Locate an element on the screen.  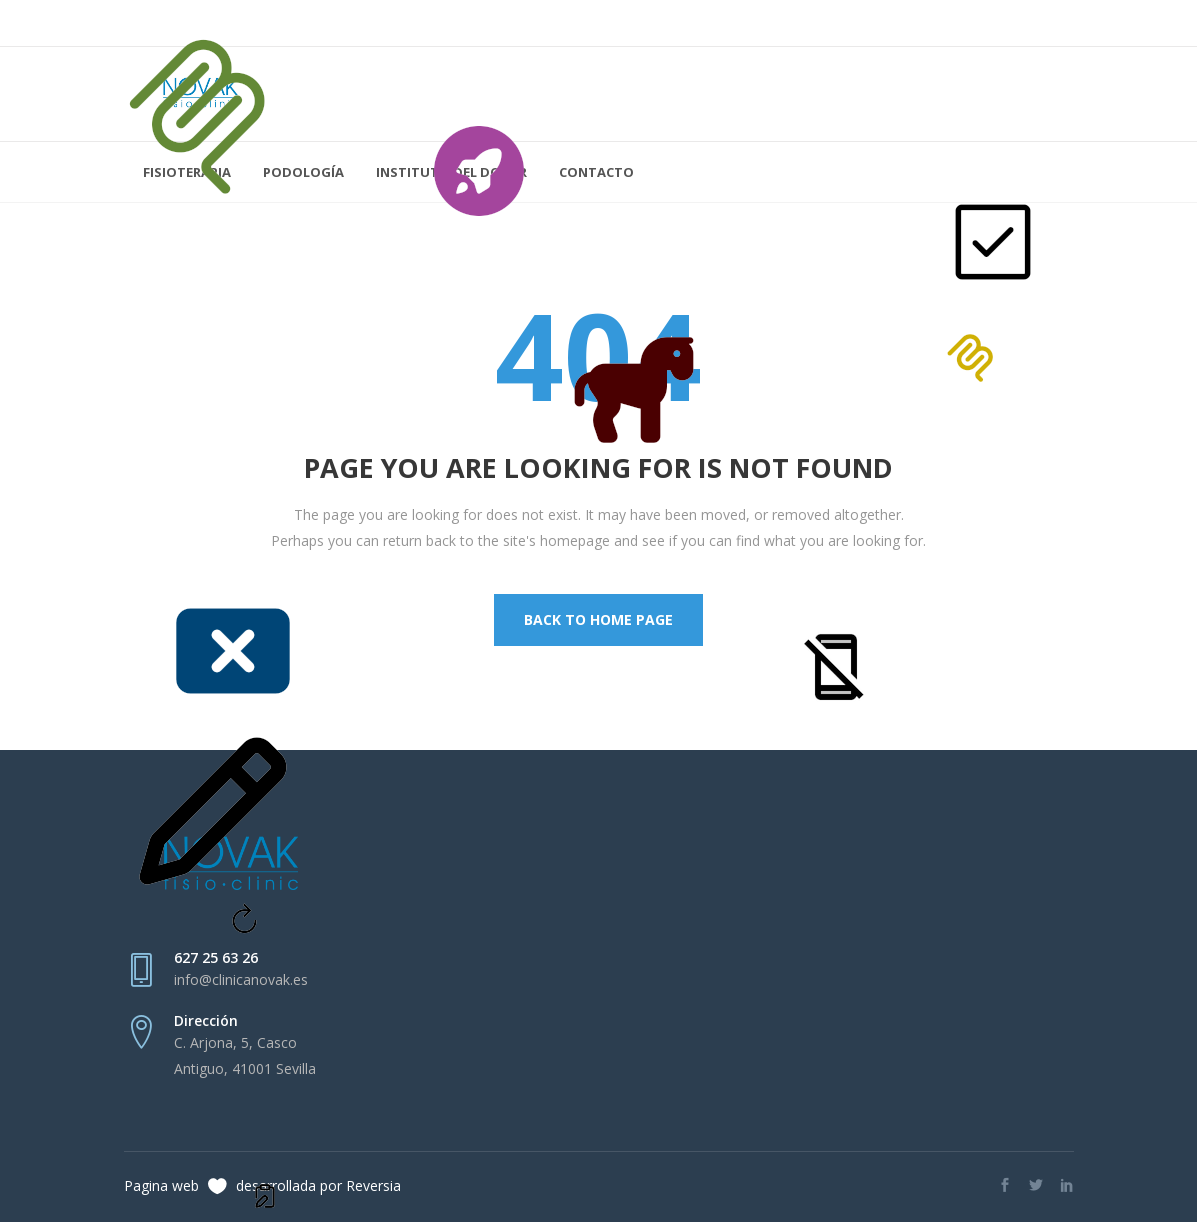
indicates equestrian or horse-related content is located at coordinates (634, 390).